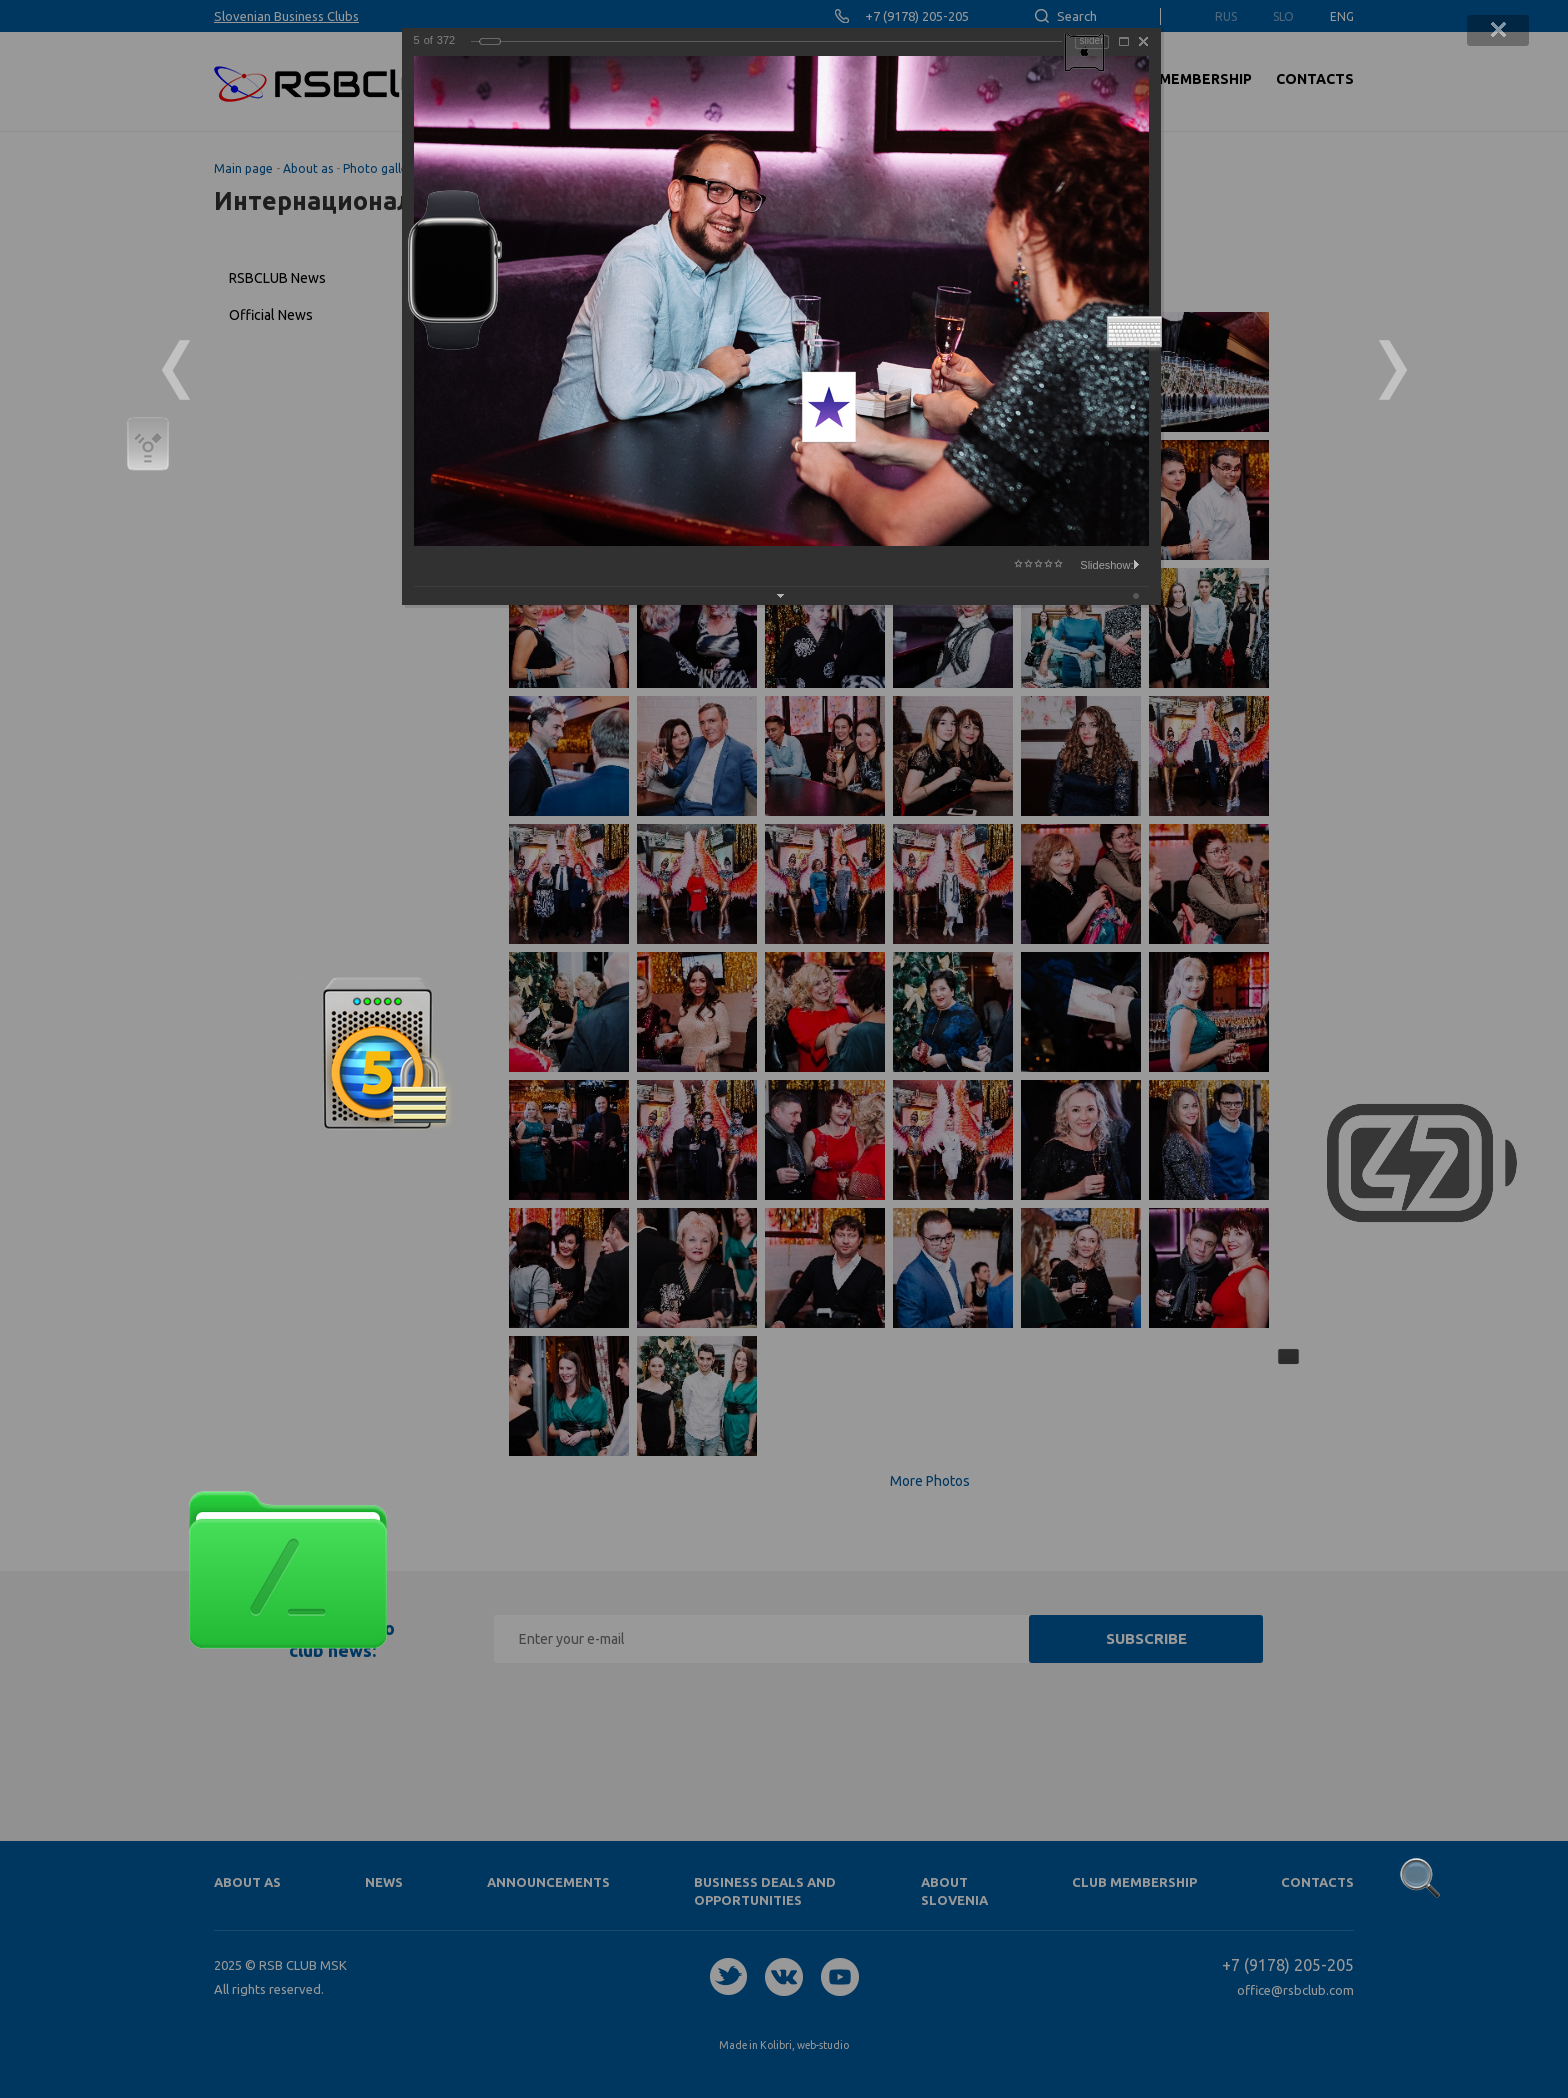 This screenshot has height=2098, width=1568. What do you see at coordinates (1420, 1878) in the screenshot?
I see `open spotlight search preferences` at bounding box center [1420, 1878].